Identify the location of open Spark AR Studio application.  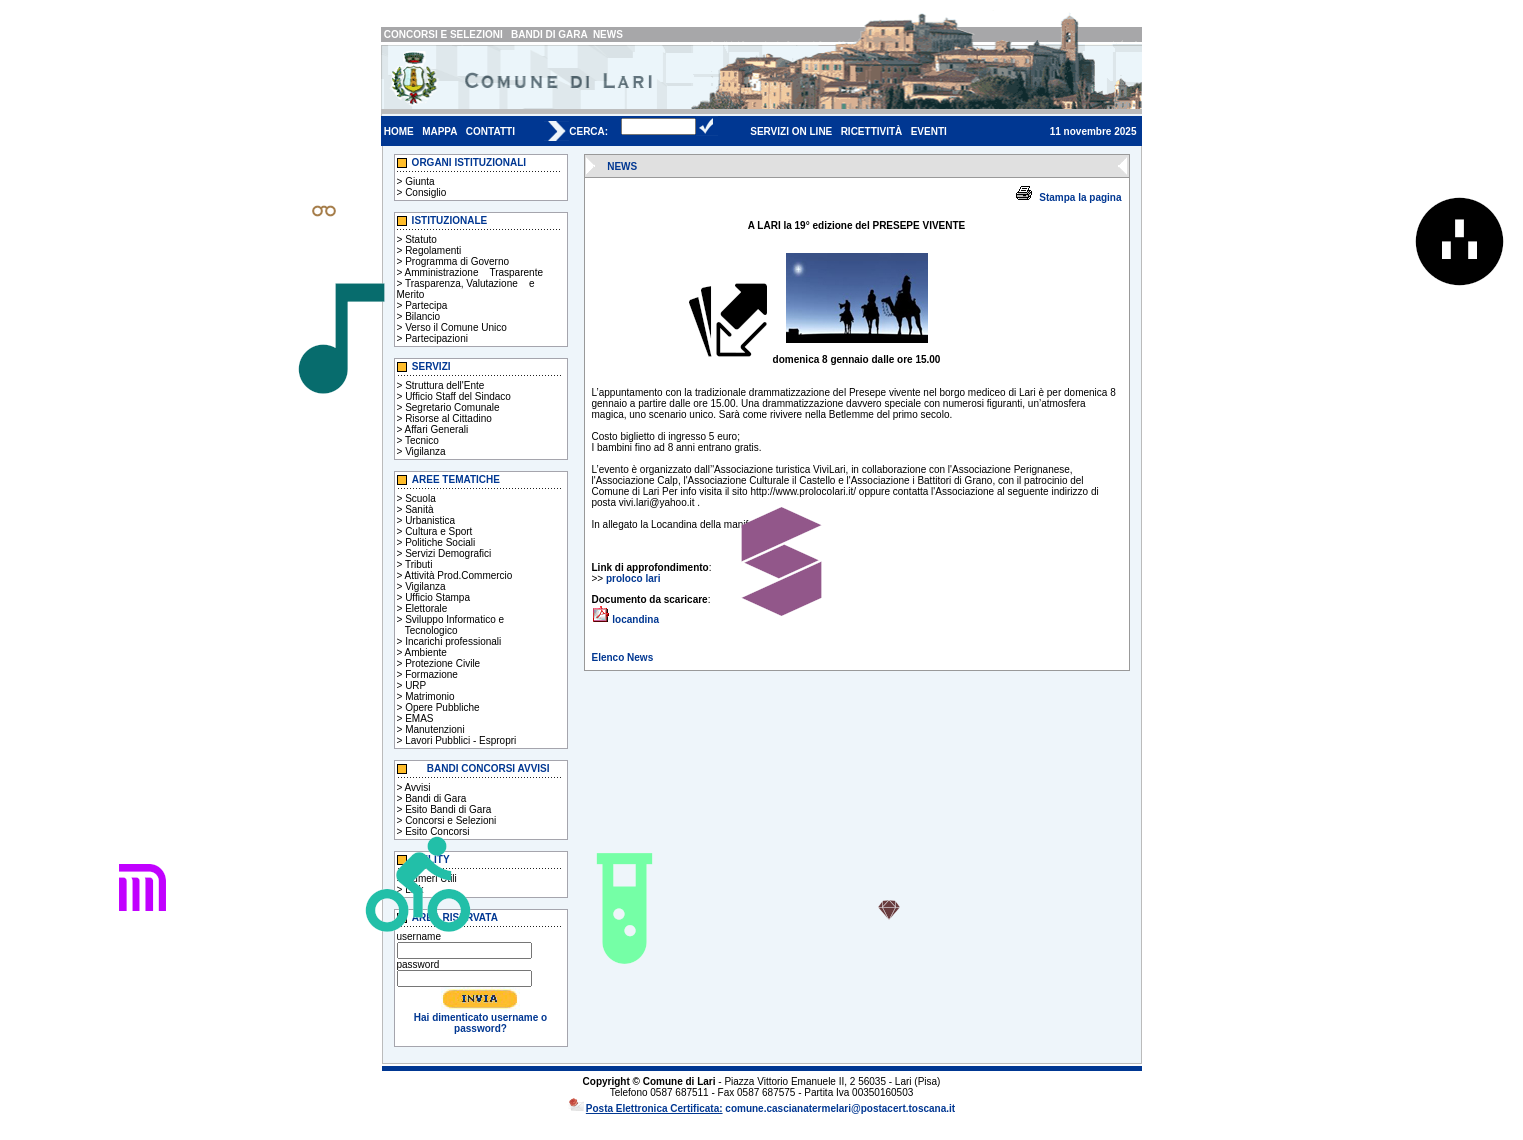
(781, 561).